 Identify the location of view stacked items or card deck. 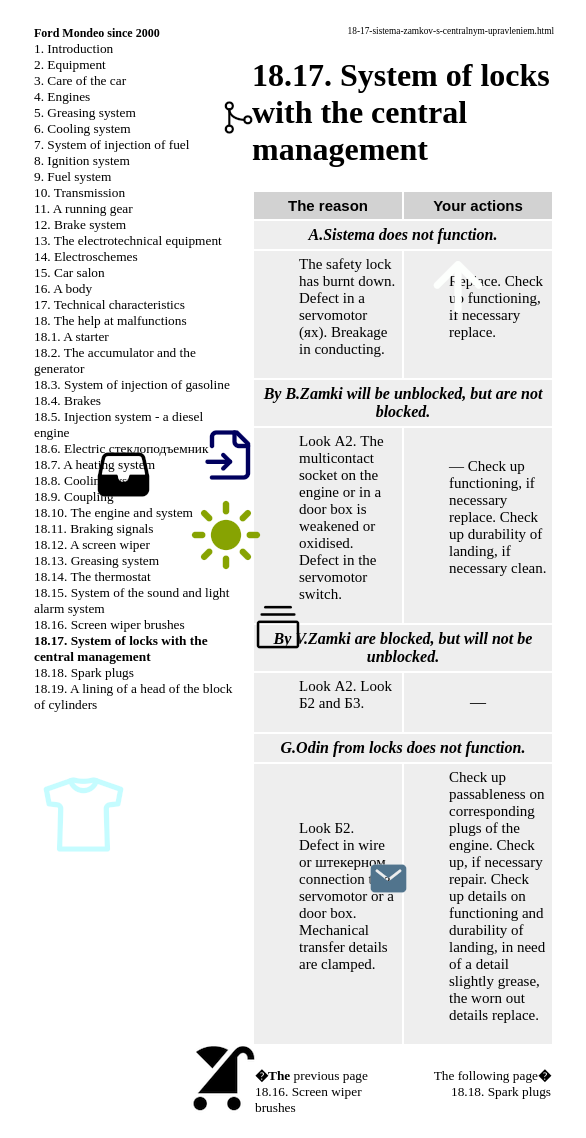
(278, 629).